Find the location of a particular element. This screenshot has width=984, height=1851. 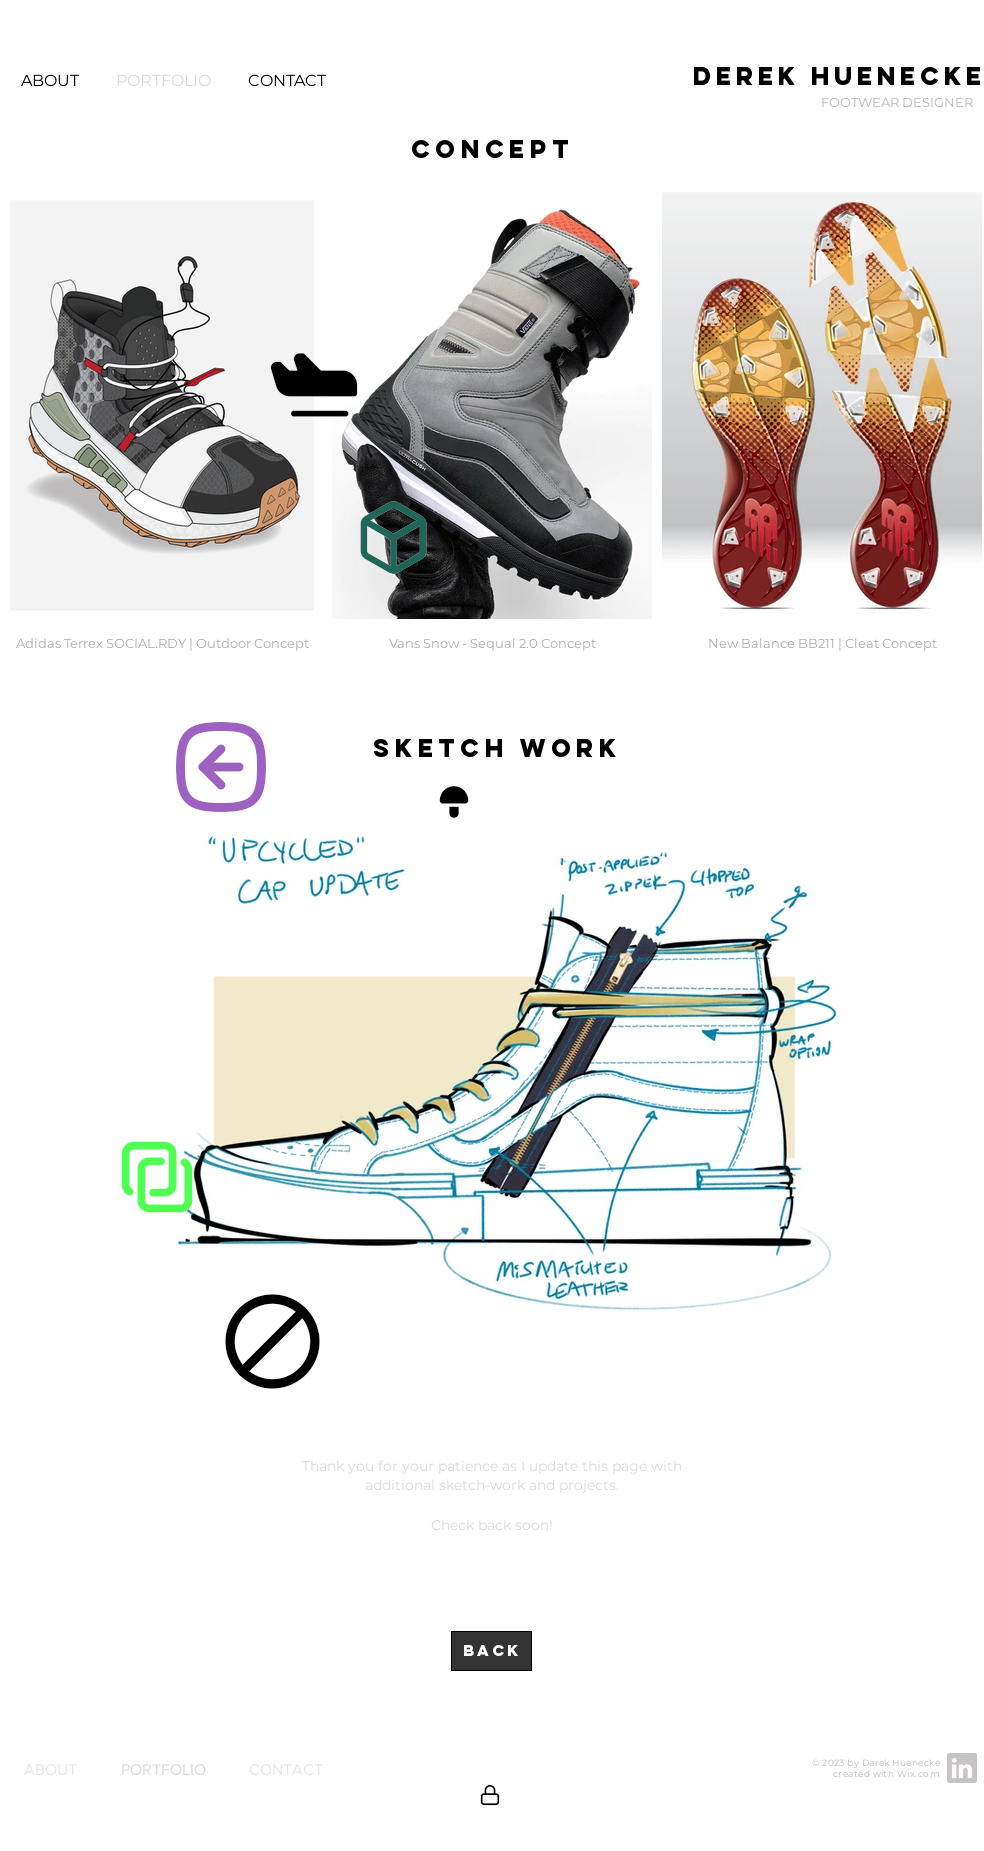

indicates flight mode is active is located at coordinates (314, 382).